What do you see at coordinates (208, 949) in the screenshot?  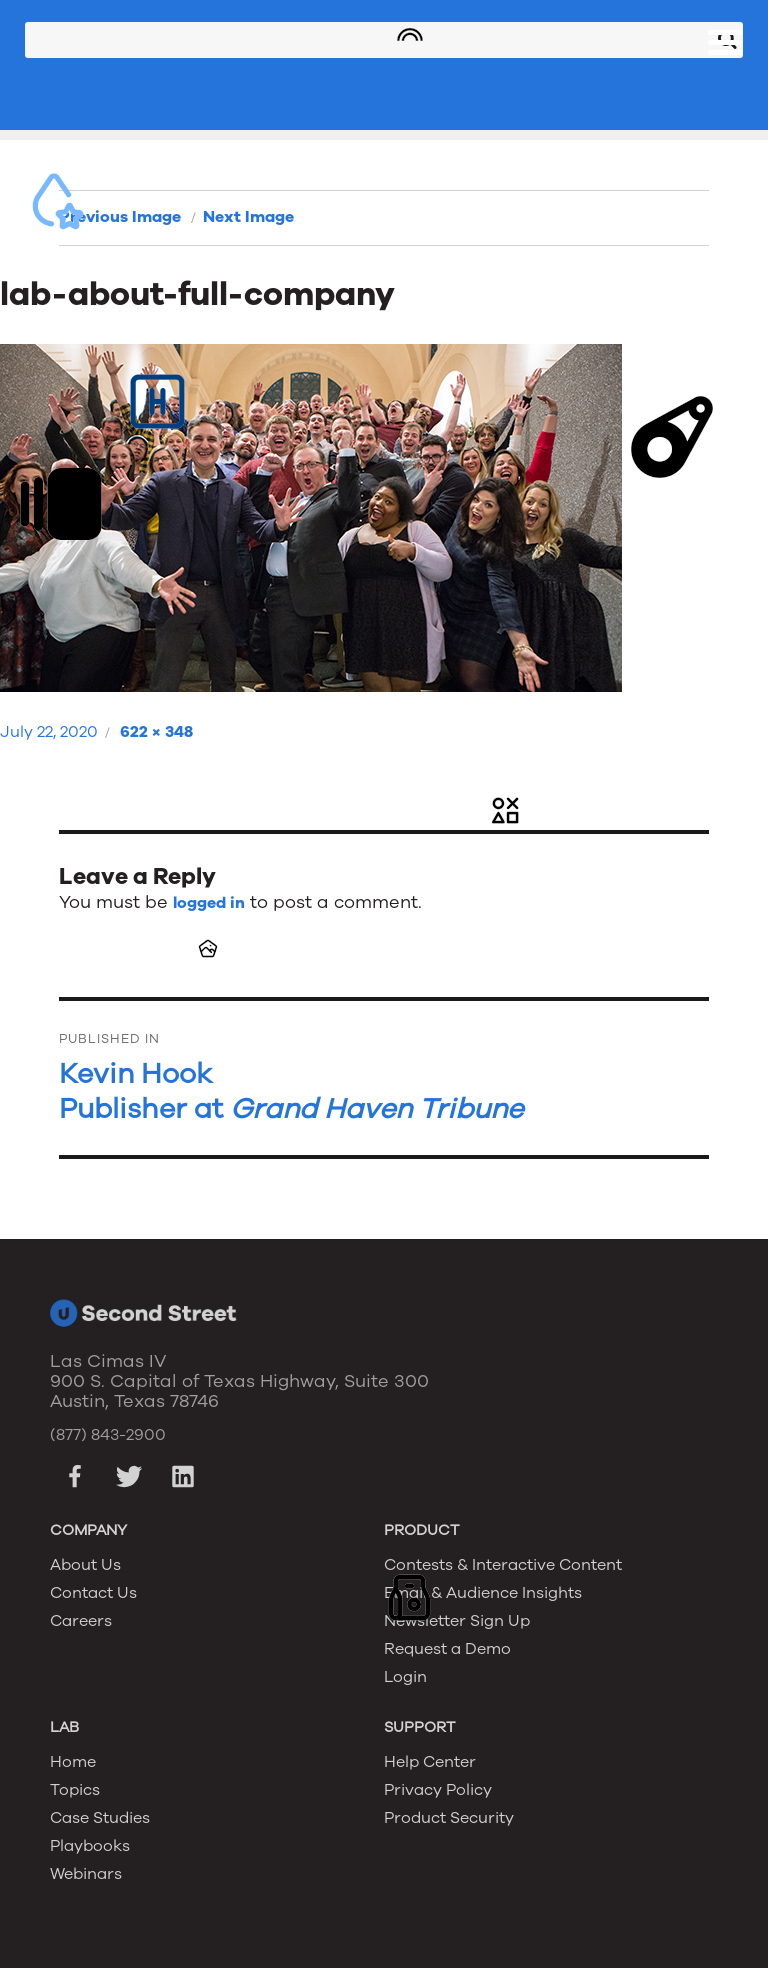 I see `view images in a pentagon-shaped frame` at bounding box center [208, 949].